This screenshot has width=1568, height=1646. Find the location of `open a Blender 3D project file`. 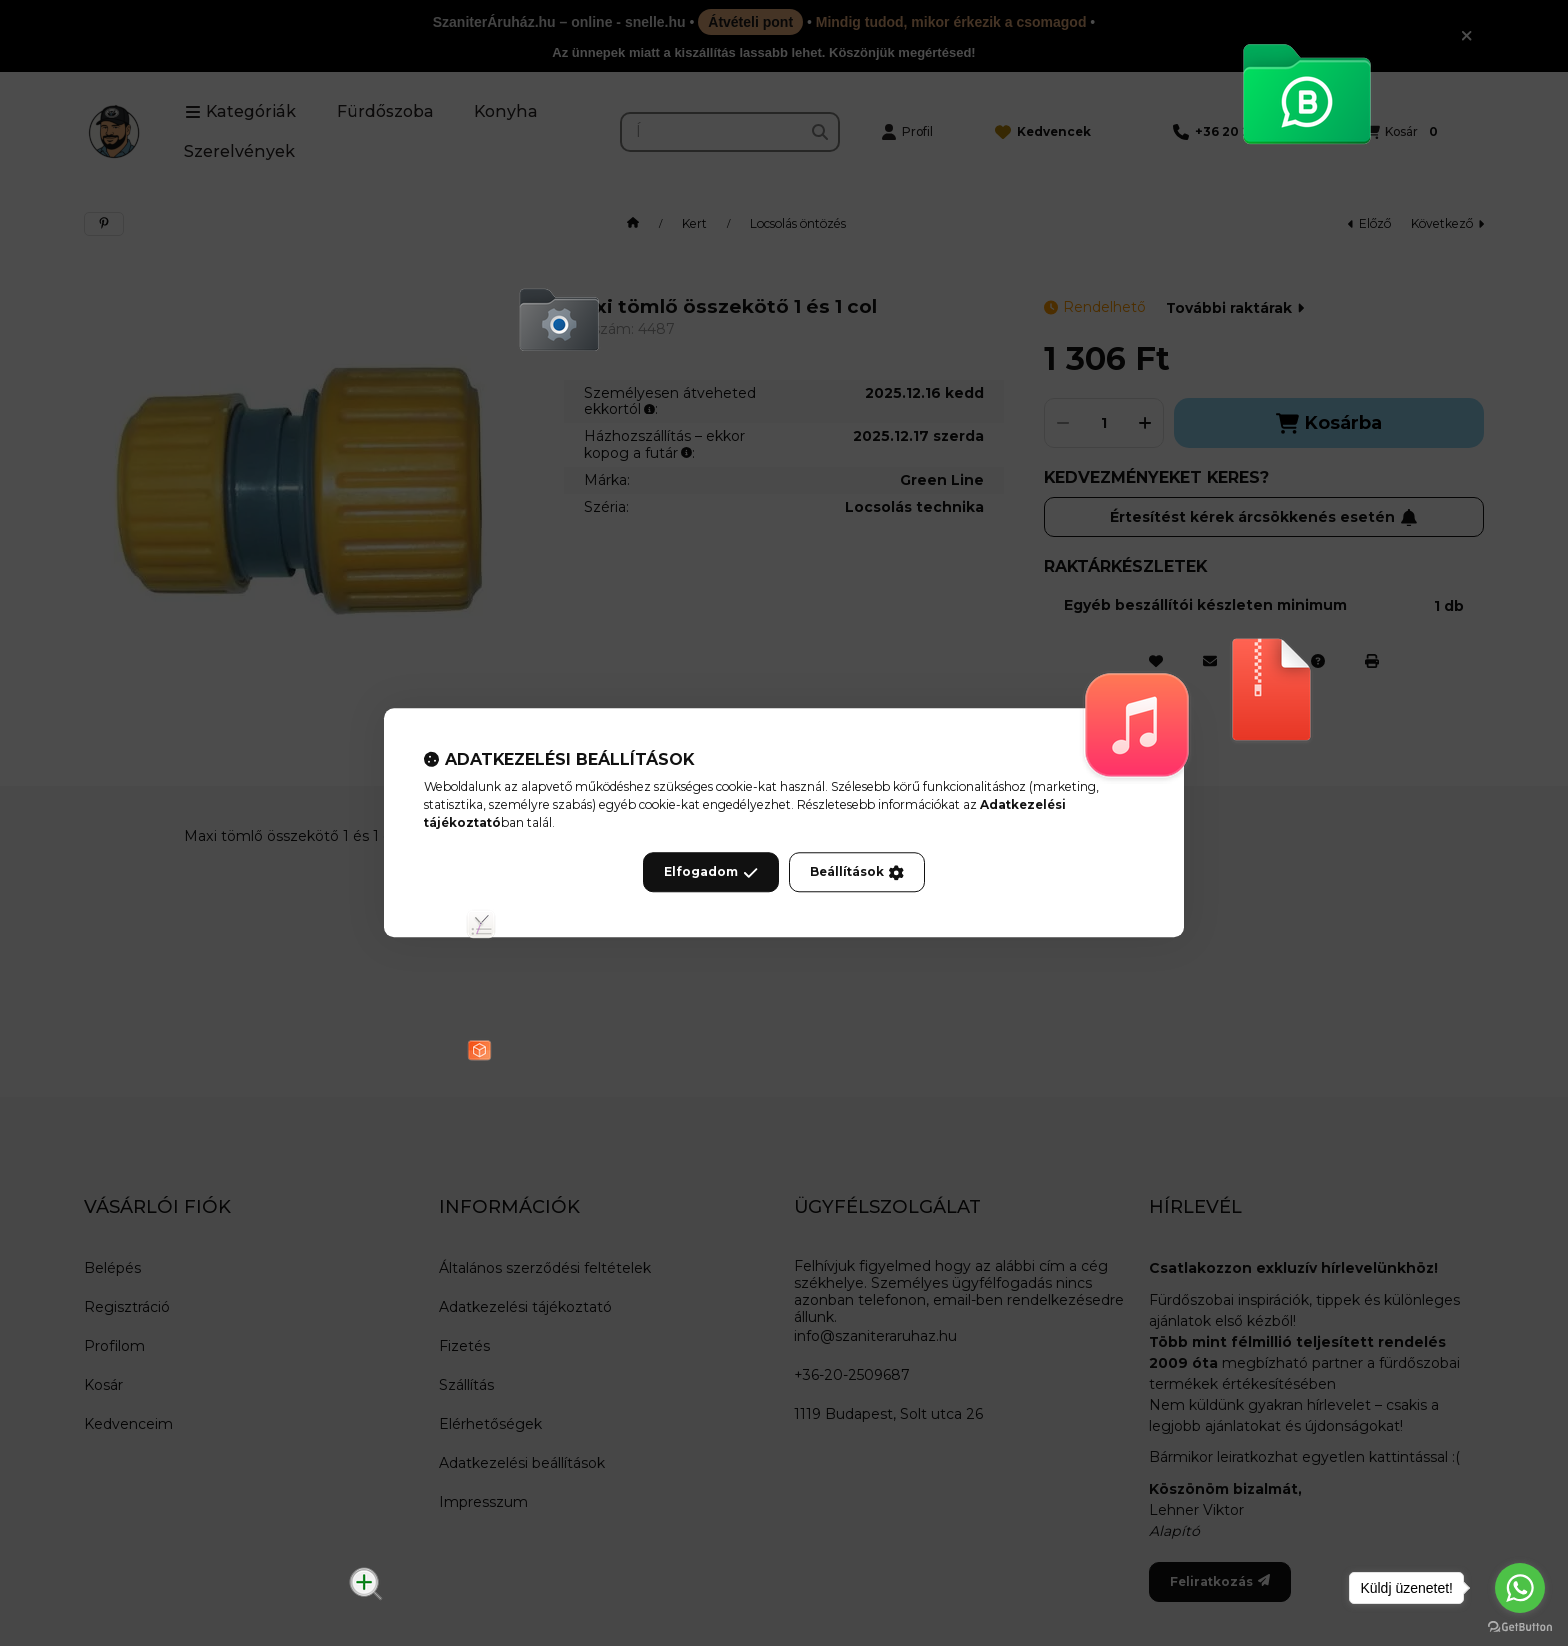

open a Blender 3D project file is located at coordinates (479, 1049).